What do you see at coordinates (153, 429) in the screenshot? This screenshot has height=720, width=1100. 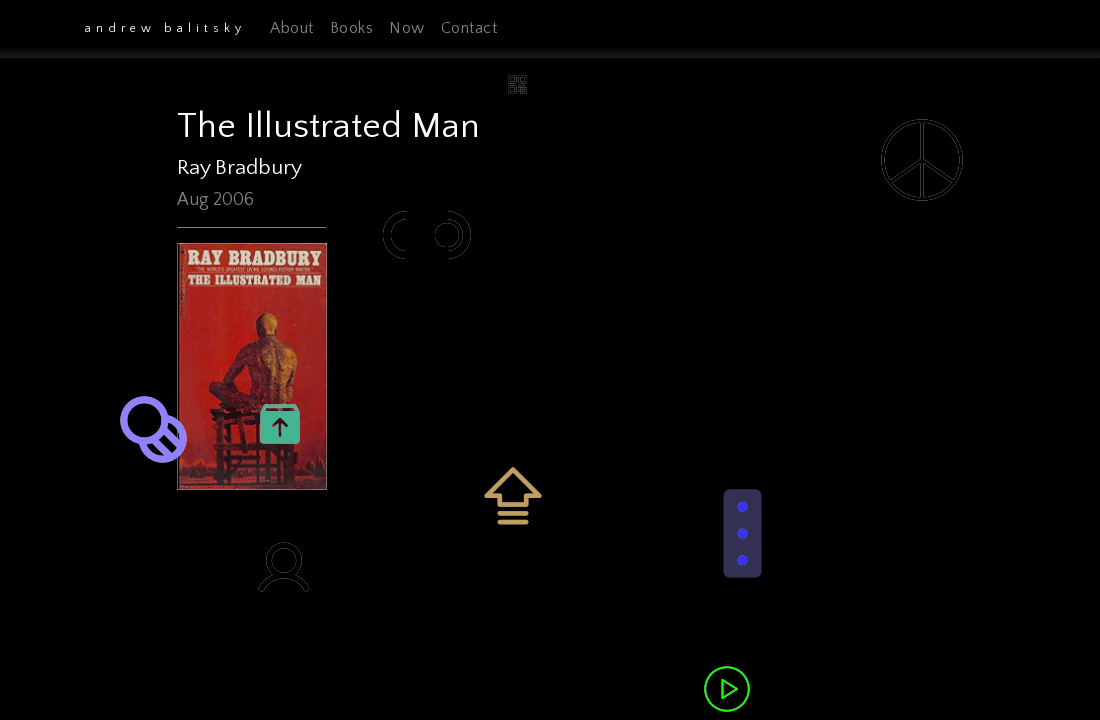 I see `subtract or remove a shape from selection` at bounding box center [153, 429].